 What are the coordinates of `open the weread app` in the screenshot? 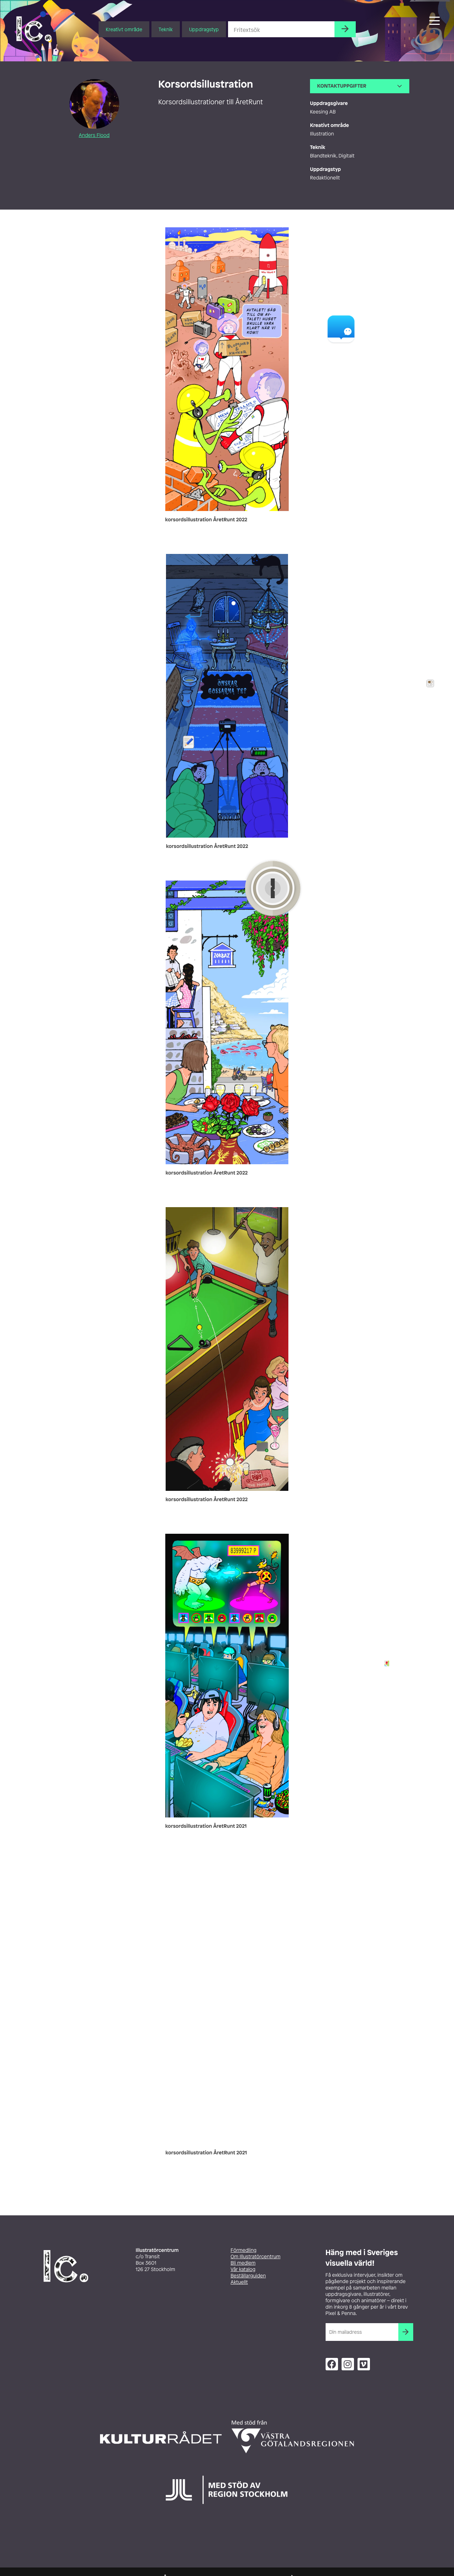 It's located at (341, 329).